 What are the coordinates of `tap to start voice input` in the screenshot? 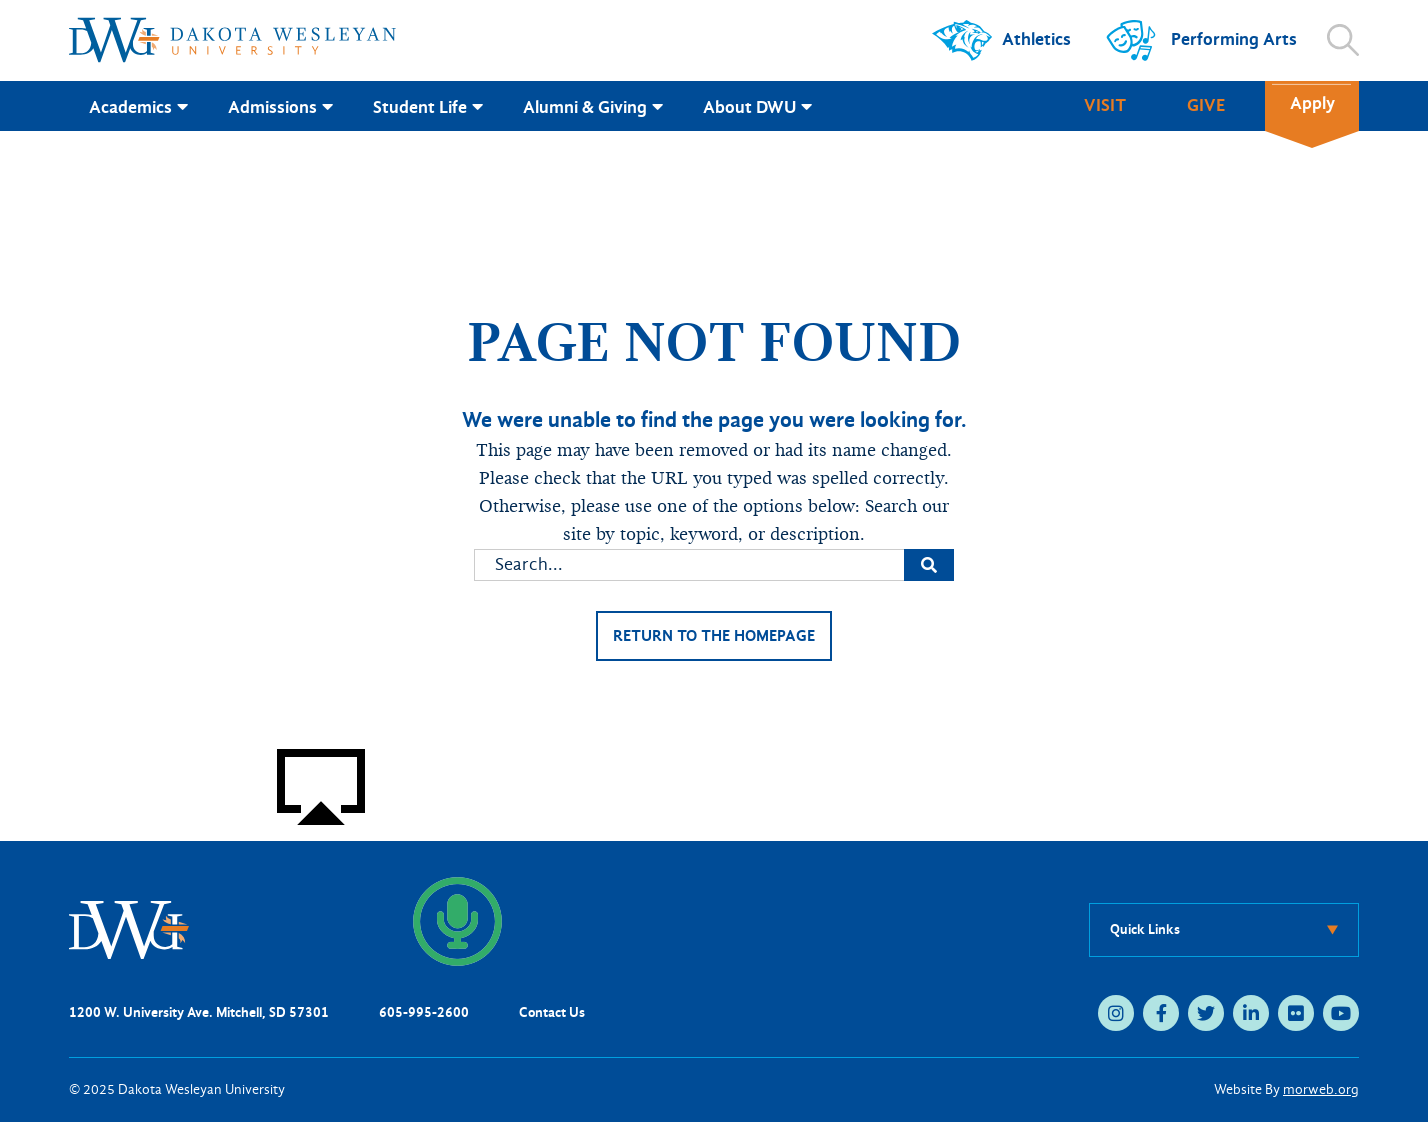 It's located at (457, 921).